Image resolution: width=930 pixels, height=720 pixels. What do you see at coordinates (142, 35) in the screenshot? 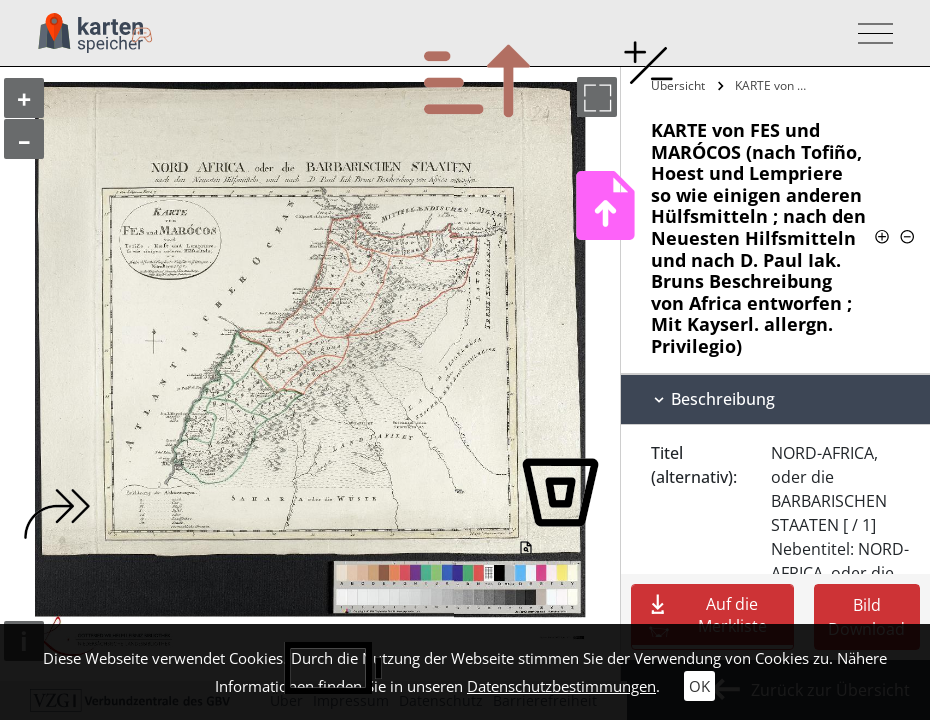
I see `access games or gaming features` at bounding box center [142, 35].